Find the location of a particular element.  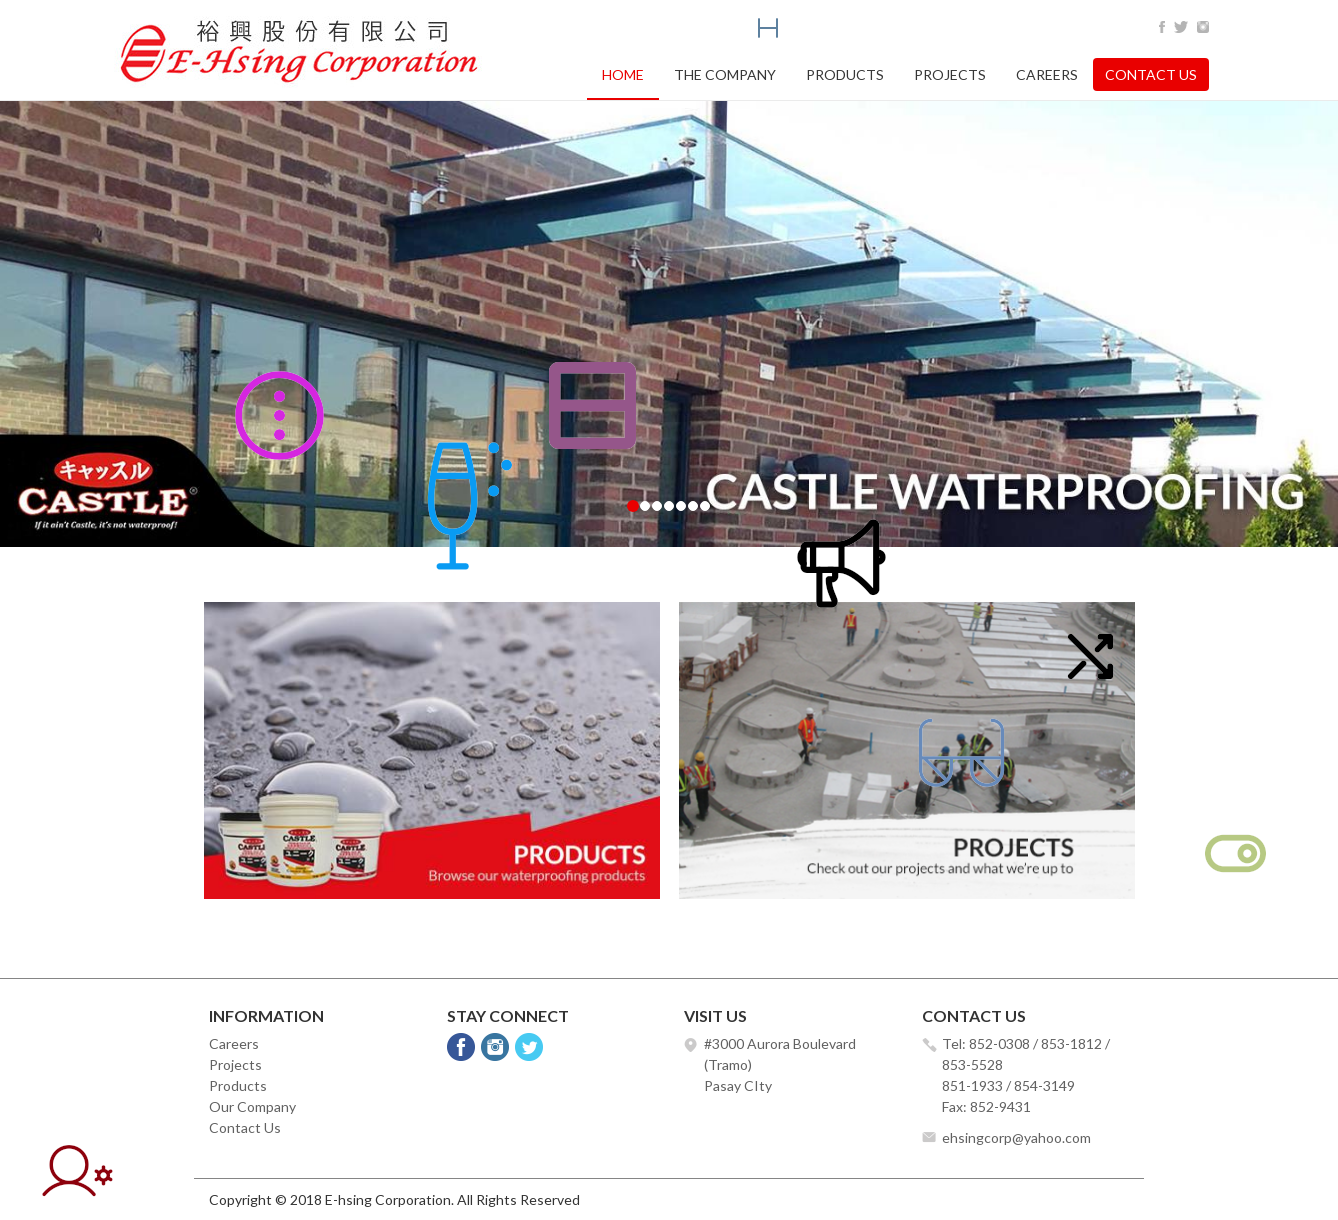

celebrate an achievement or milestone is located at coordinates (457, 506).